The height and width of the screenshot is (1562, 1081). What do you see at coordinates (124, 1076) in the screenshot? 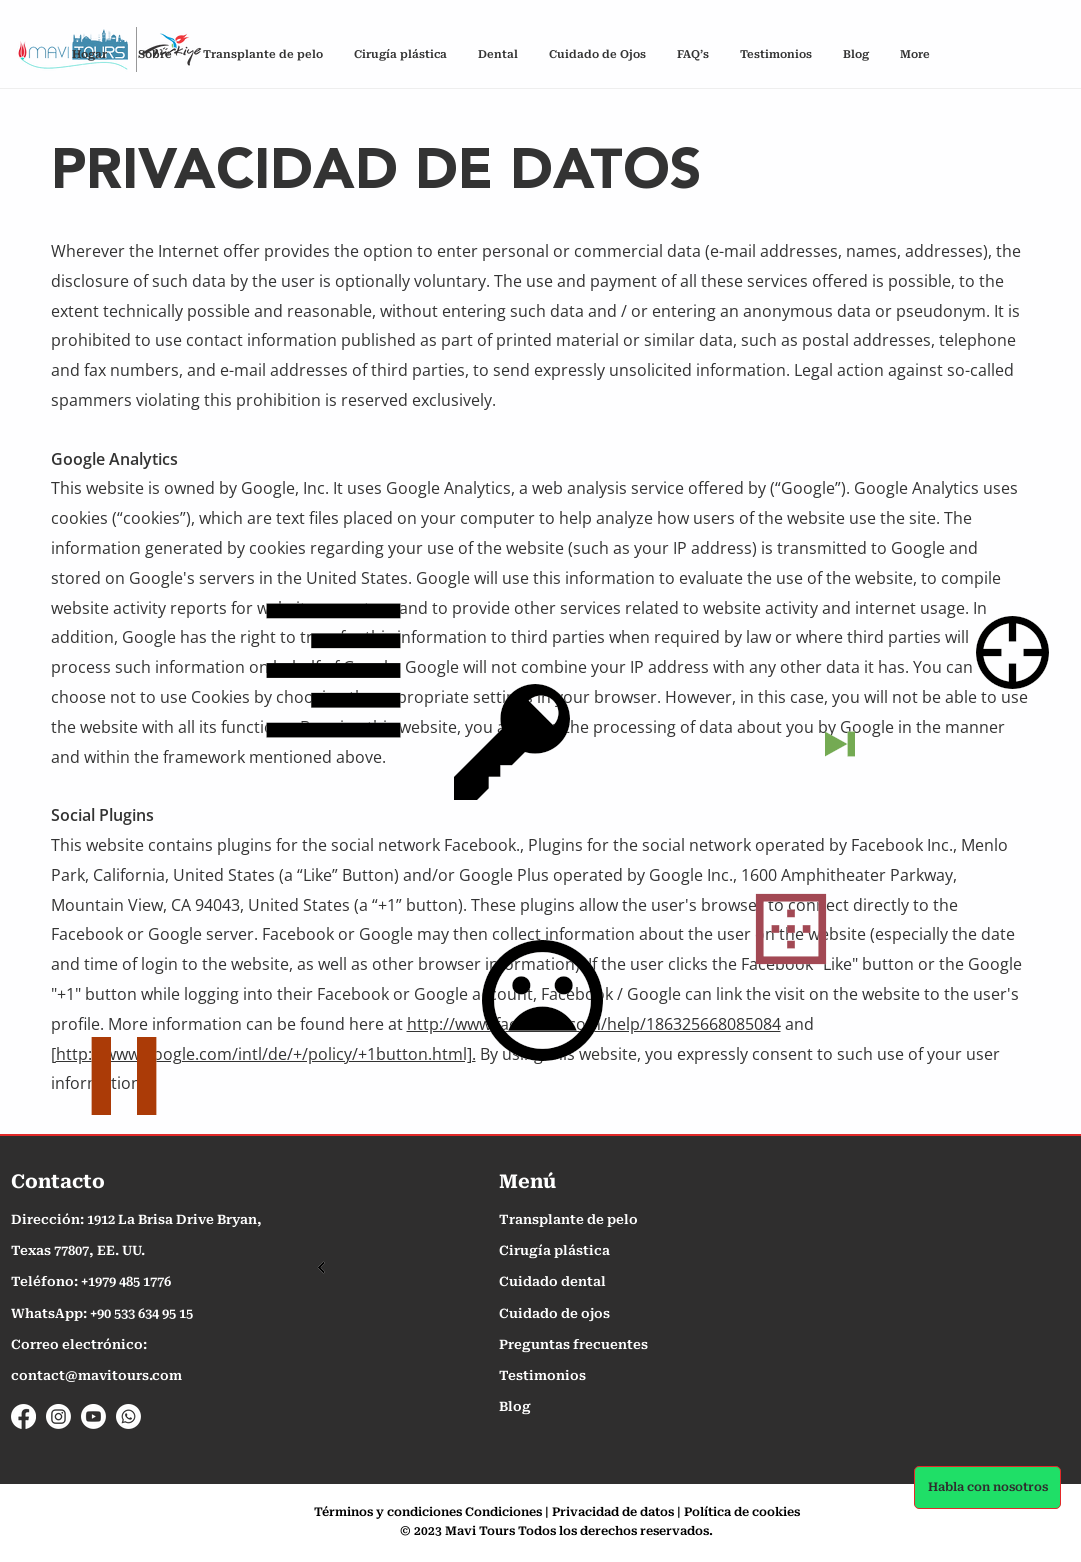
I see `pause media playback` at bounding box center [124, 1076].